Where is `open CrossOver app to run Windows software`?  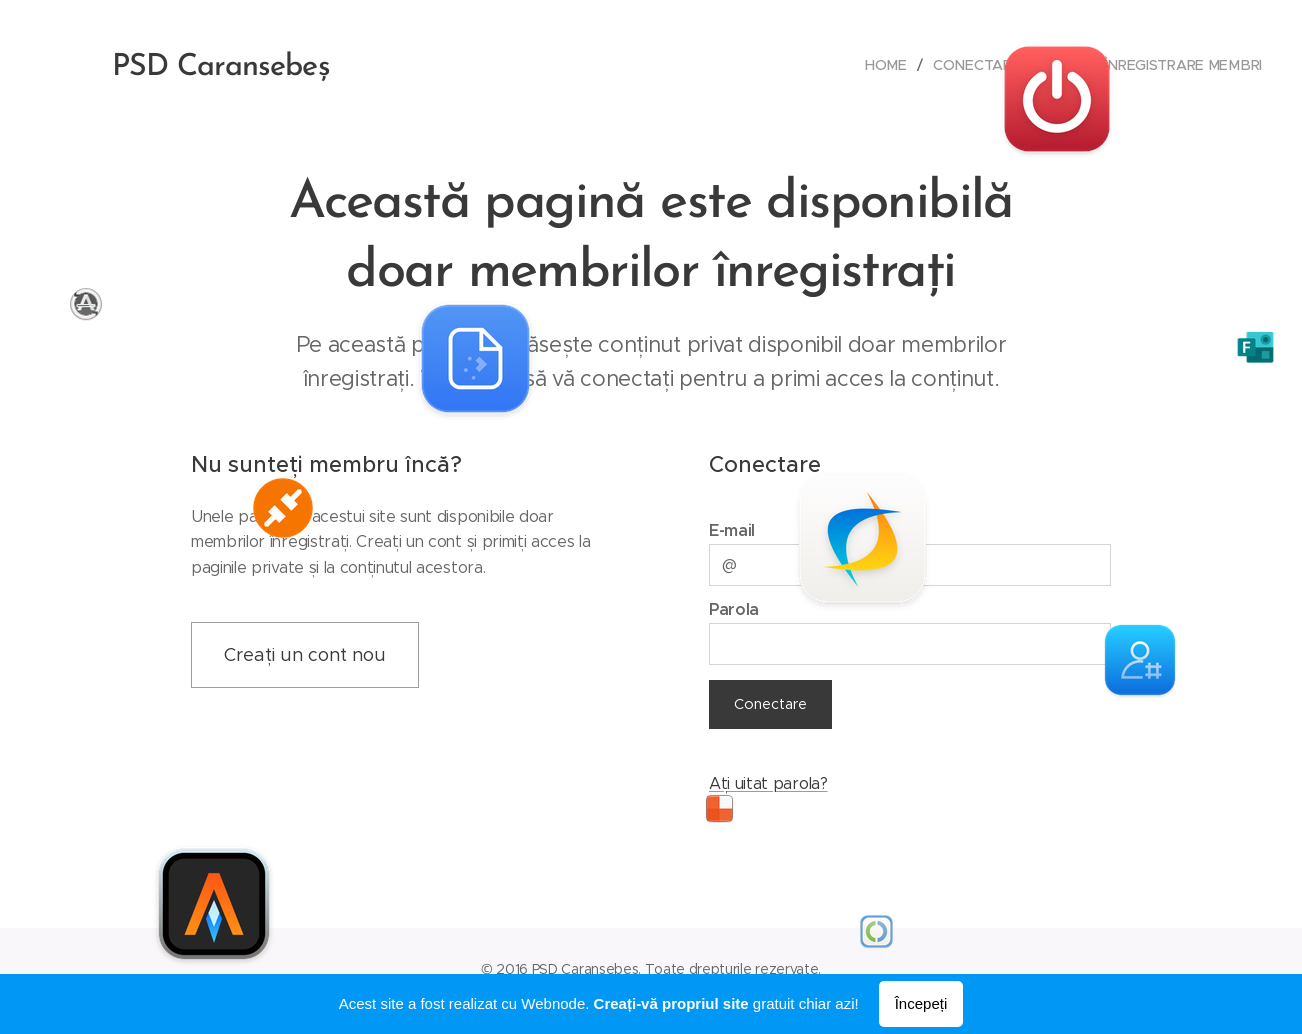
open CrossOver app to run Windows software is located at coordinates (862, 539).